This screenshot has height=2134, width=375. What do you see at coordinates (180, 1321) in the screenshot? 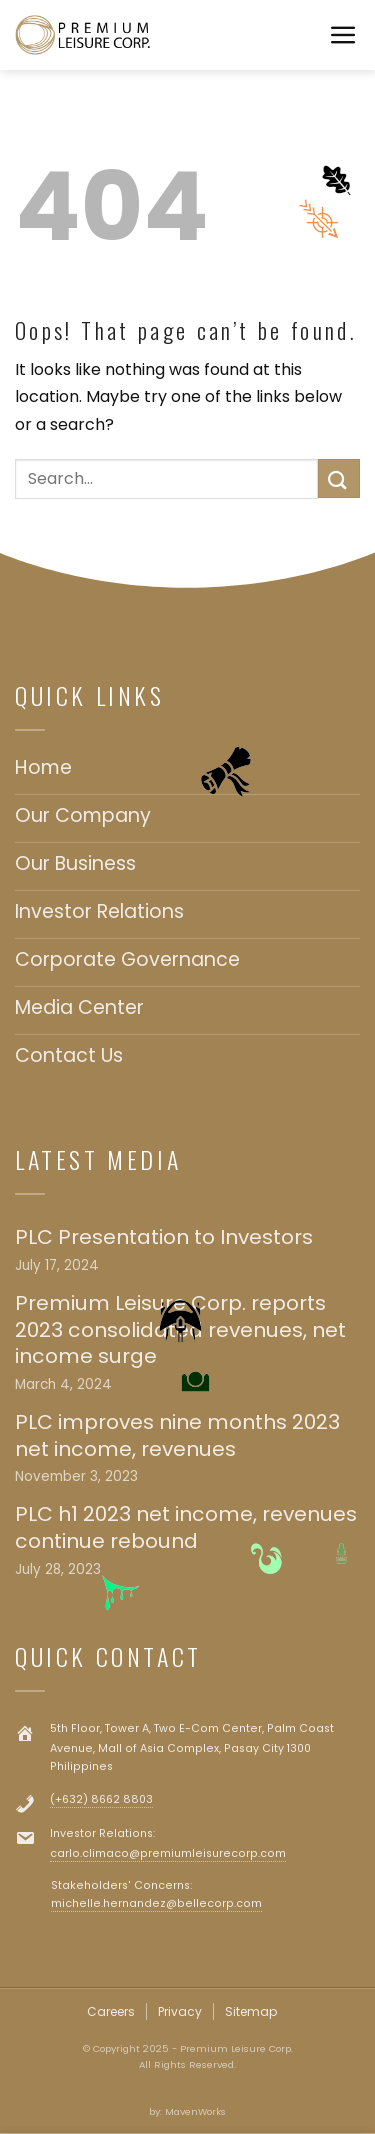
I see `select interceptor ship class` at bounding box center [180, 1321].